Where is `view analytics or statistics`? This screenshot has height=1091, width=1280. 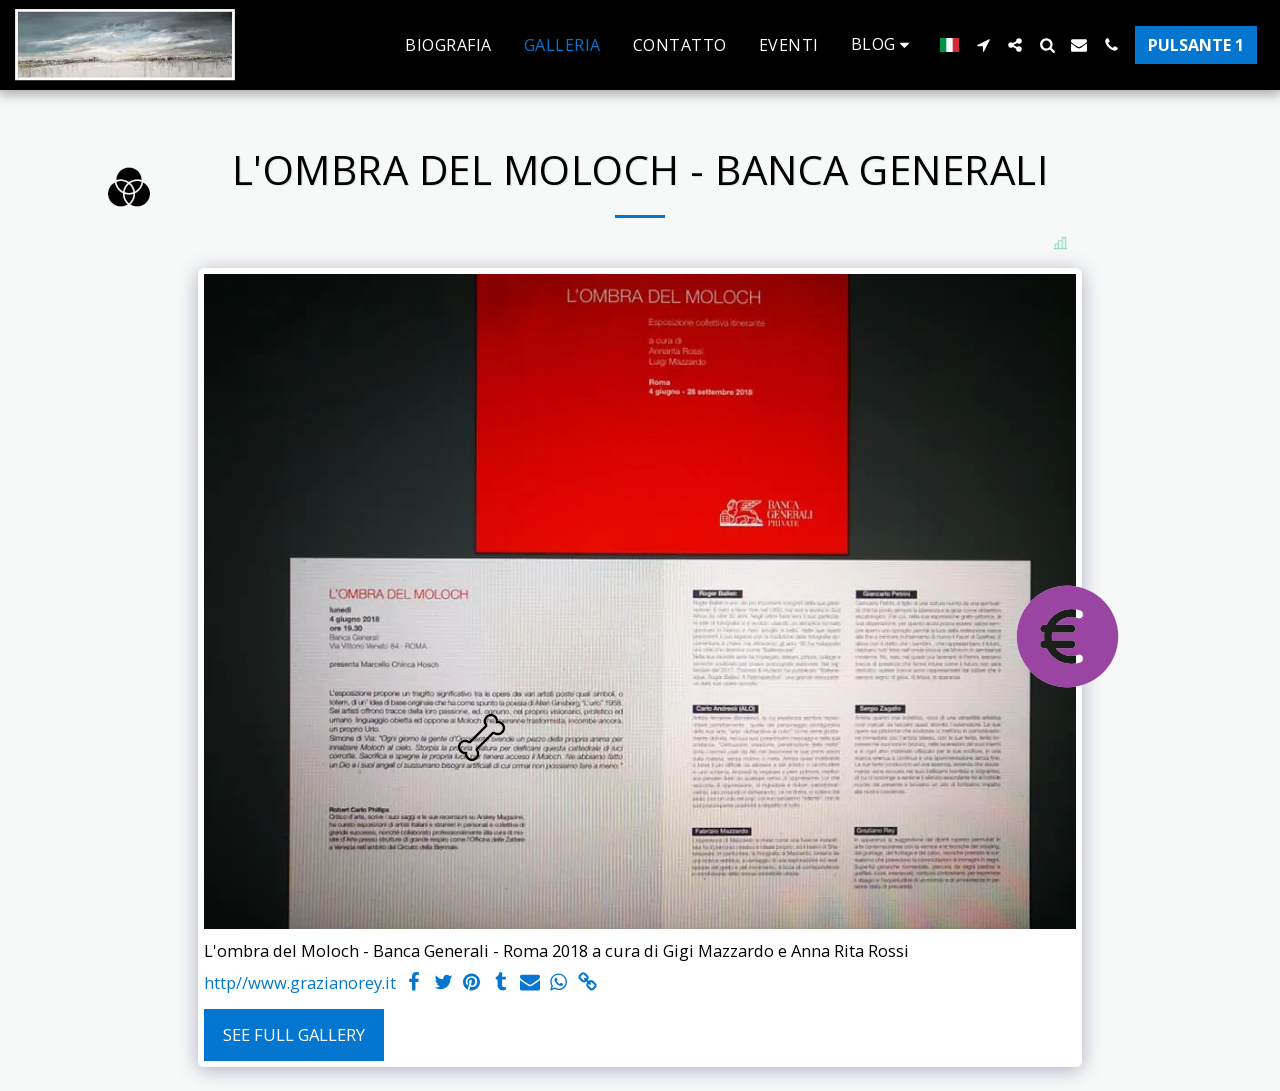 view analytics or statistics is located at coordinates (1060, 243).